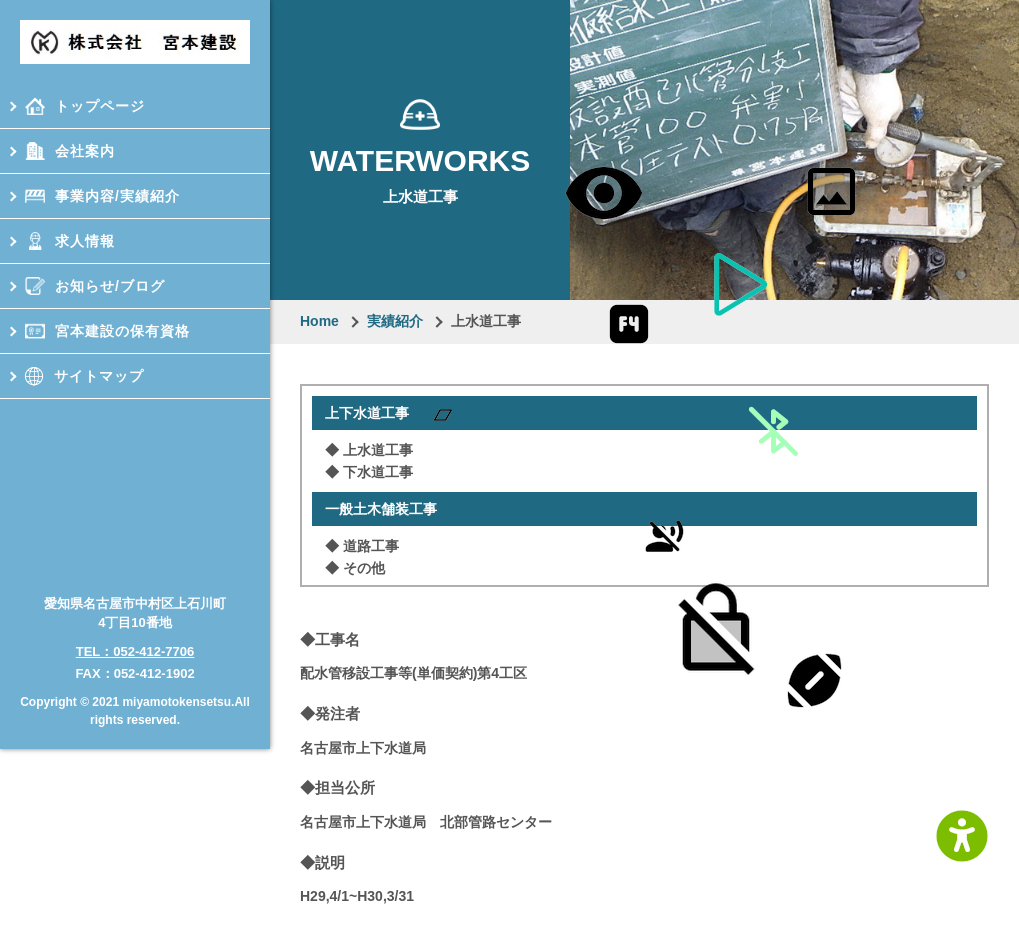 The height and width of the screenshot is (949, 1019). Describe the element at coordinates (773, 431) in the screenshot. I see `bluetooth is currently disabled` at that location.